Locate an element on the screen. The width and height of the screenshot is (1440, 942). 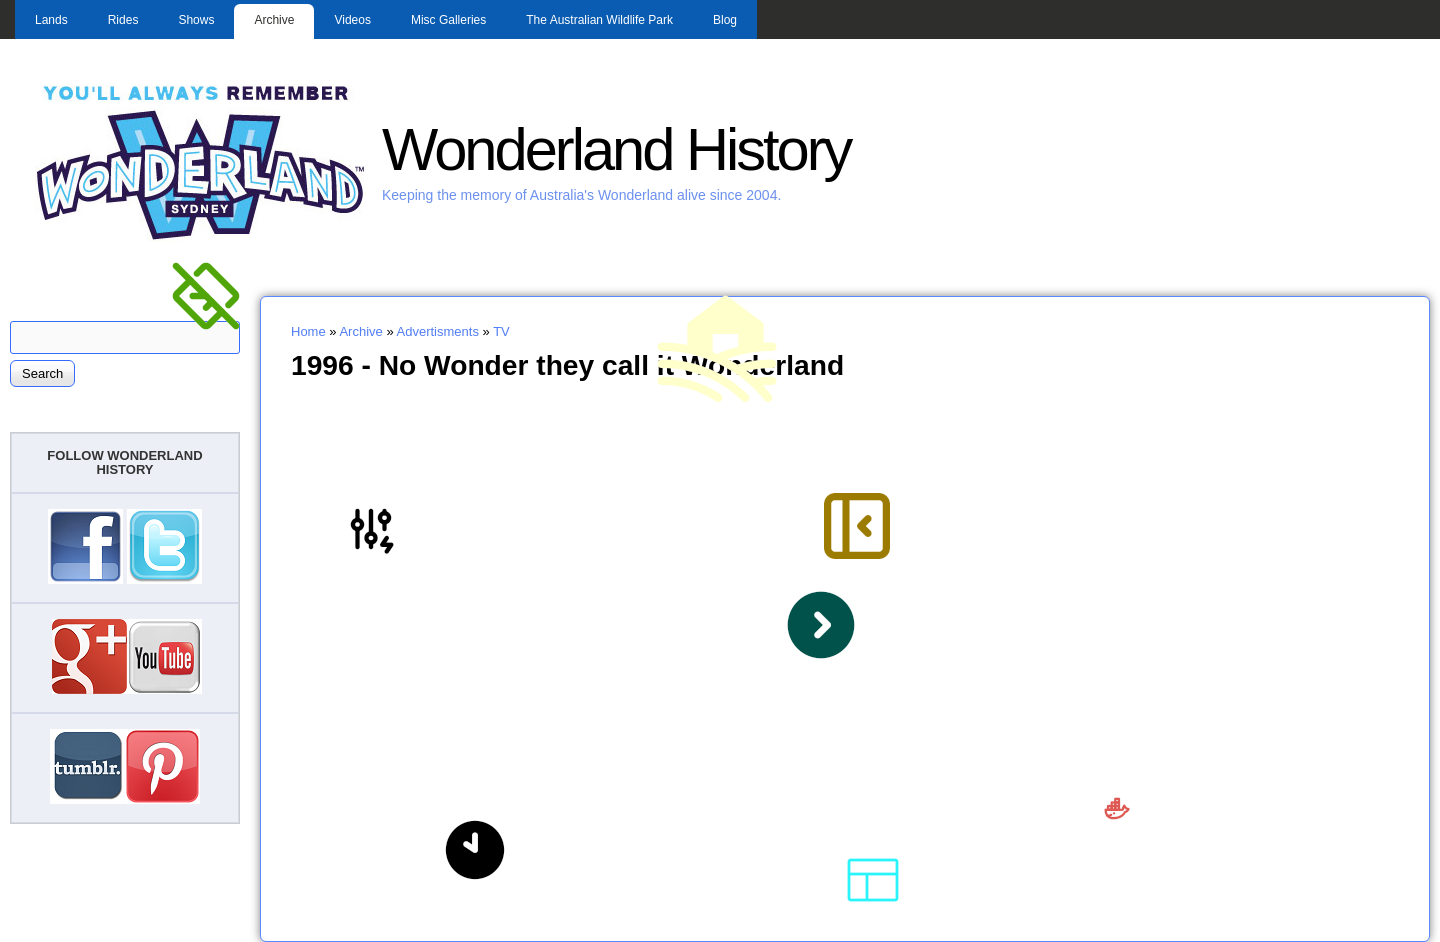
navigation or directions unavailable is located at coordinates (206, 296).